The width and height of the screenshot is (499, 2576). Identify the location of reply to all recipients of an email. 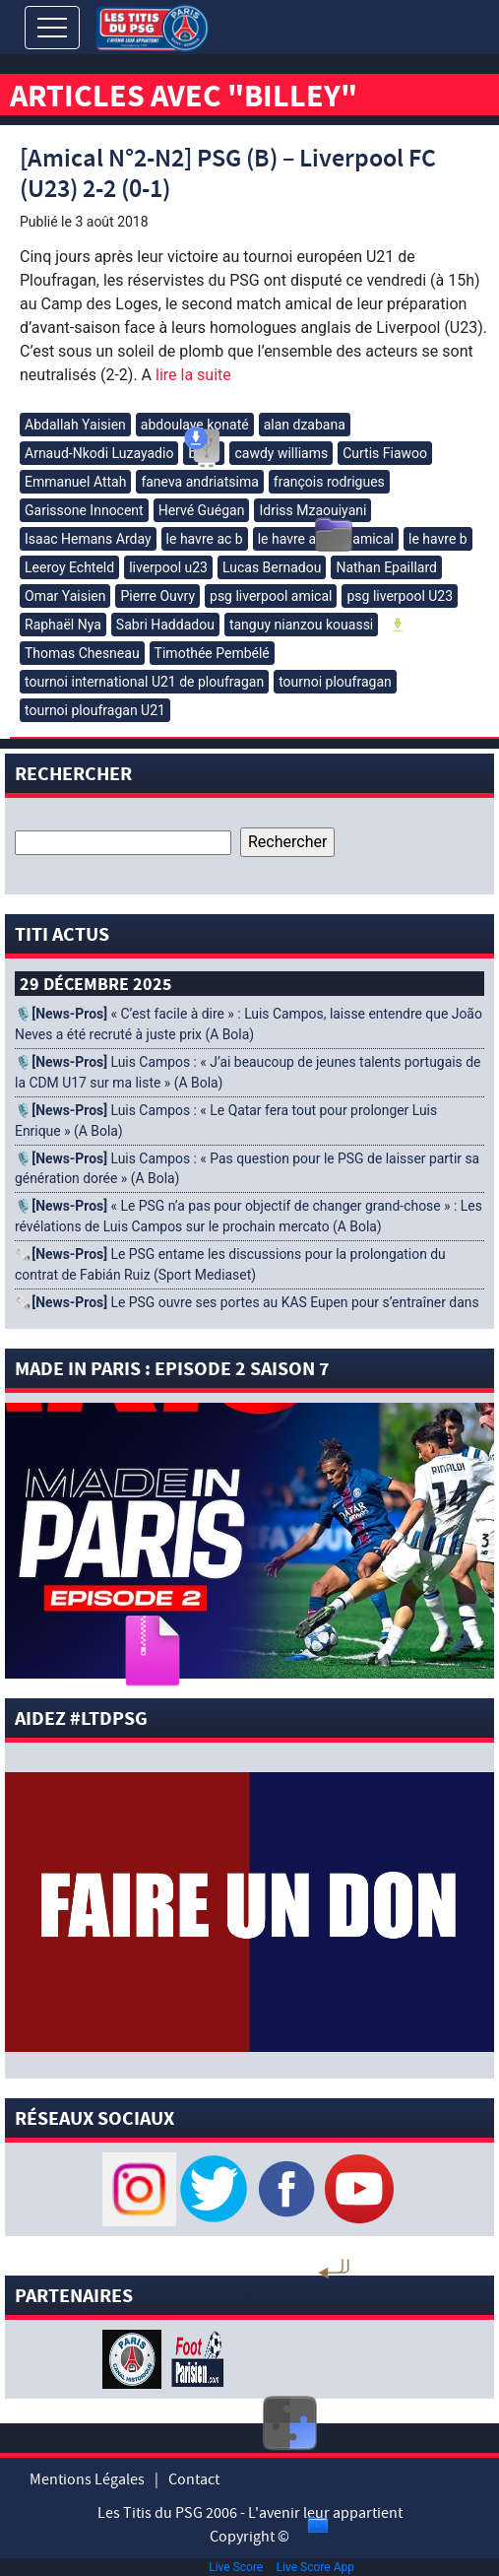
(333, 2266).